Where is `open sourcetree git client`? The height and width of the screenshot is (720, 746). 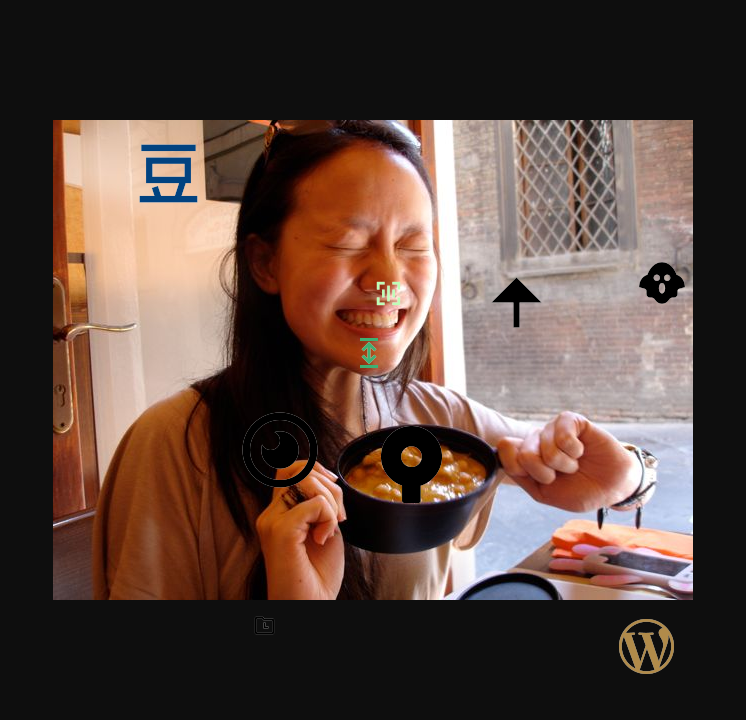
open sourcetree git client is located at coordinates (411, 464).